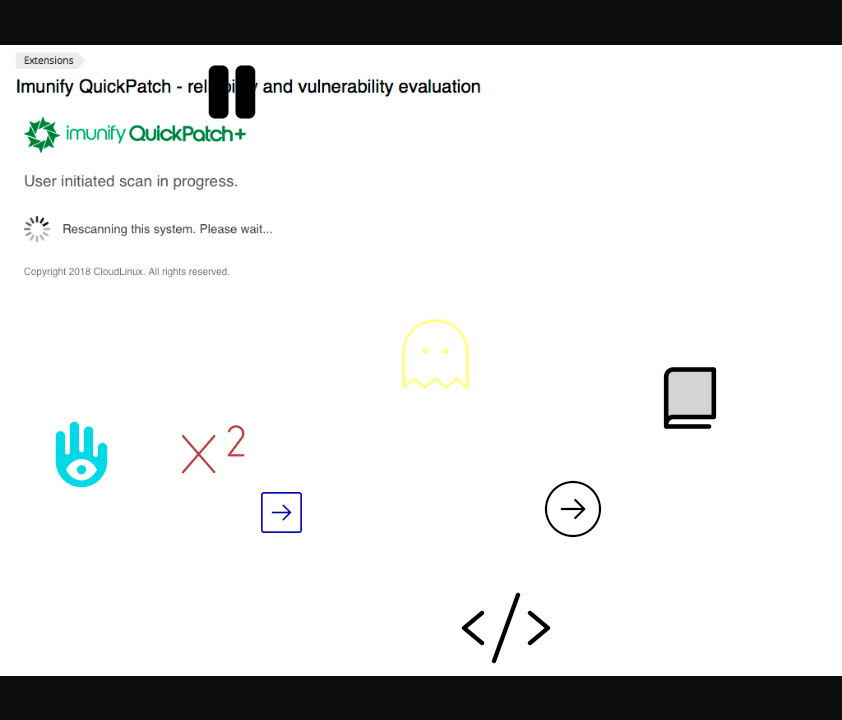  What do you see at coordinates (506, 628) in the screenshot?
I see `view or edit source code` at bounding box center [506, 628].